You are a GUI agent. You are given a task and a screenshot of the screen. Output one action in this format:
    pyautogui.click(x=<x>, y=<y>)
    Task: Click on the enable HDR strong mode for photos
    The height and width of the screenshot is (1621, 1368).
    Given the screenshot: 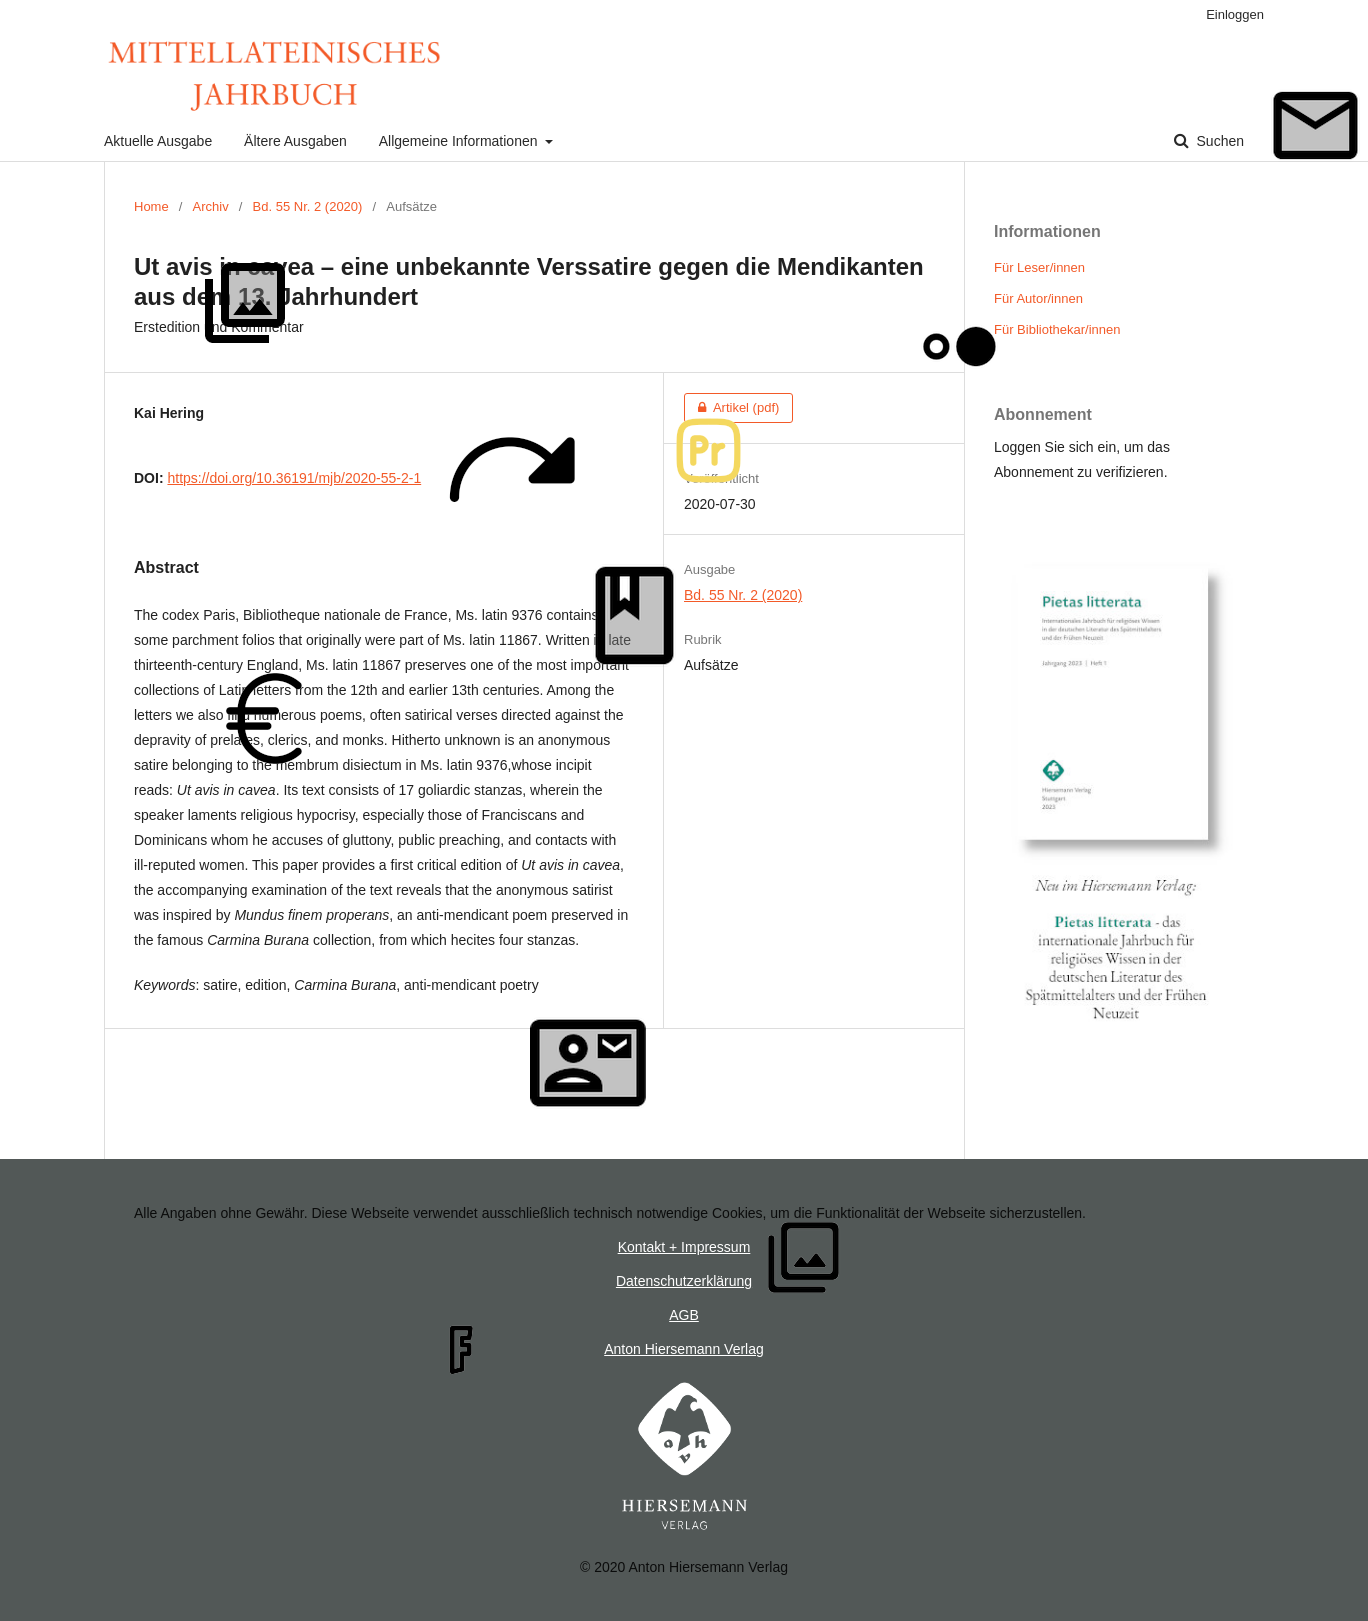 What is the action you would take?
    pyautogui.click(x=959, y=346)
    